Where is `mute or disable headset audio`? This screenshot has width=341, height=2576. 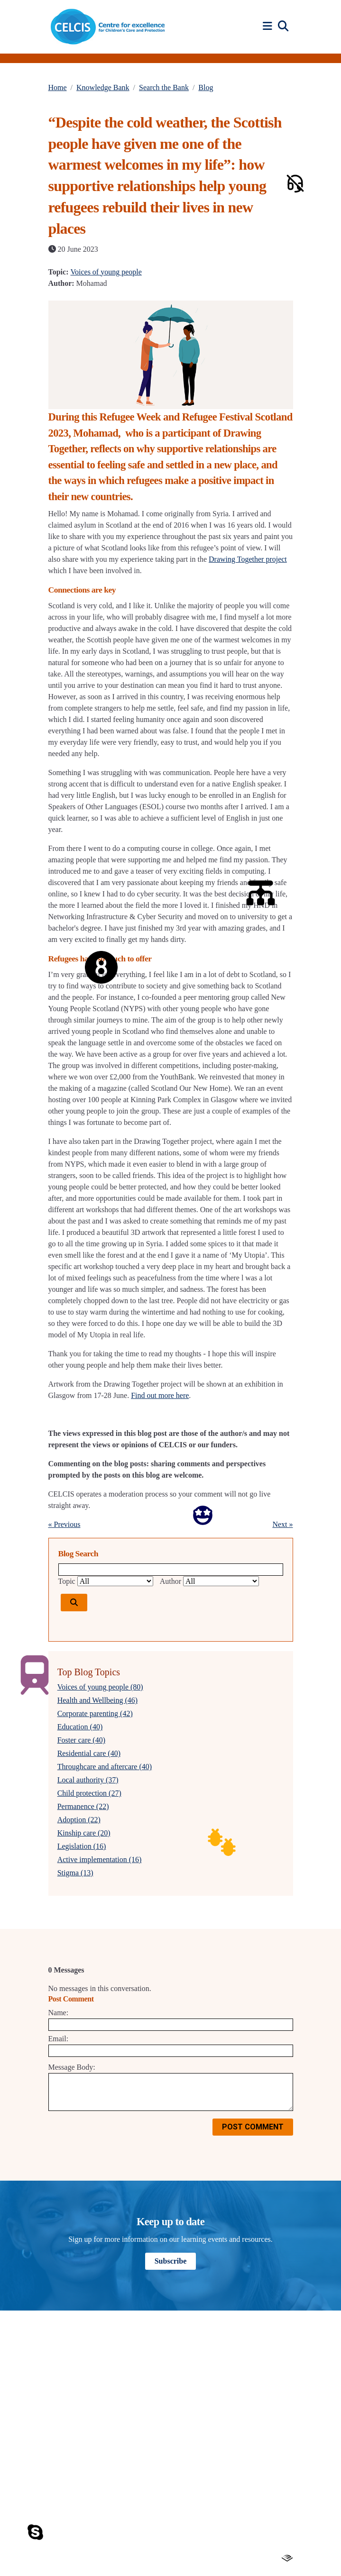 mute or disable headset audio is located at coordinates (295, 183).